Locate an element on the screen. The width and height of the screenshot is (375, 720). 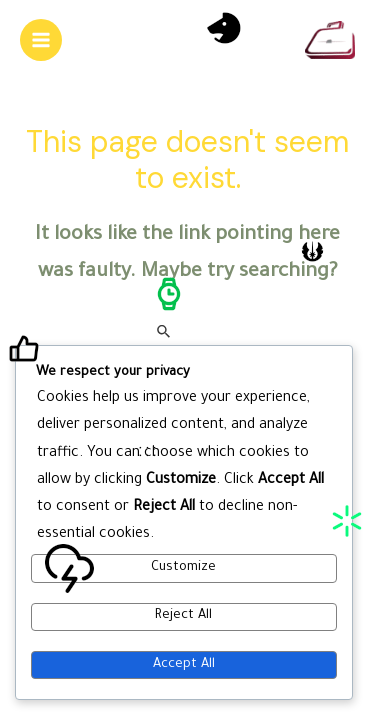
indicates thunderstorm or severe weather conditions is located at coordinates (69, 568).